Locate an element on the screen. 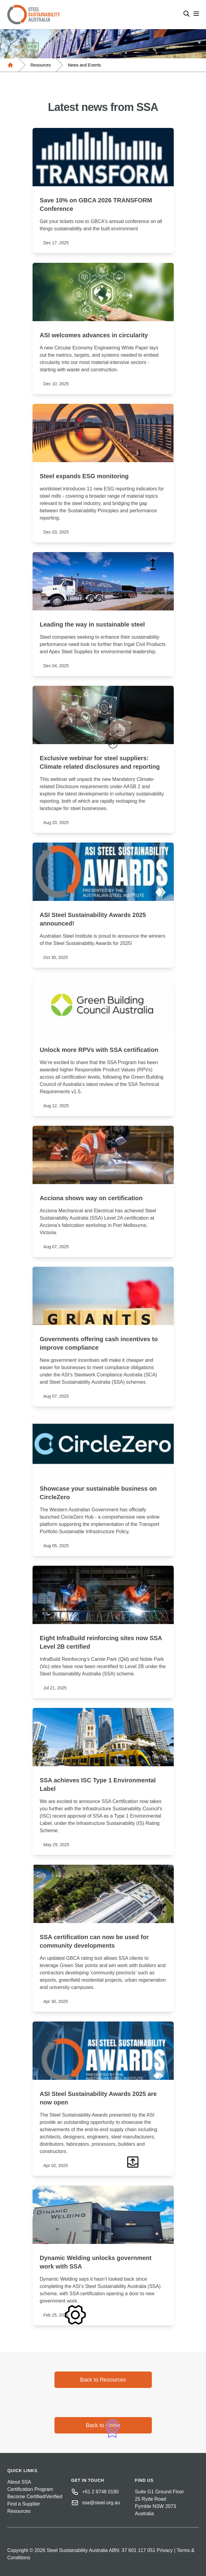  send a peace sign reaction or emoji is located at coordinates (113, 742).